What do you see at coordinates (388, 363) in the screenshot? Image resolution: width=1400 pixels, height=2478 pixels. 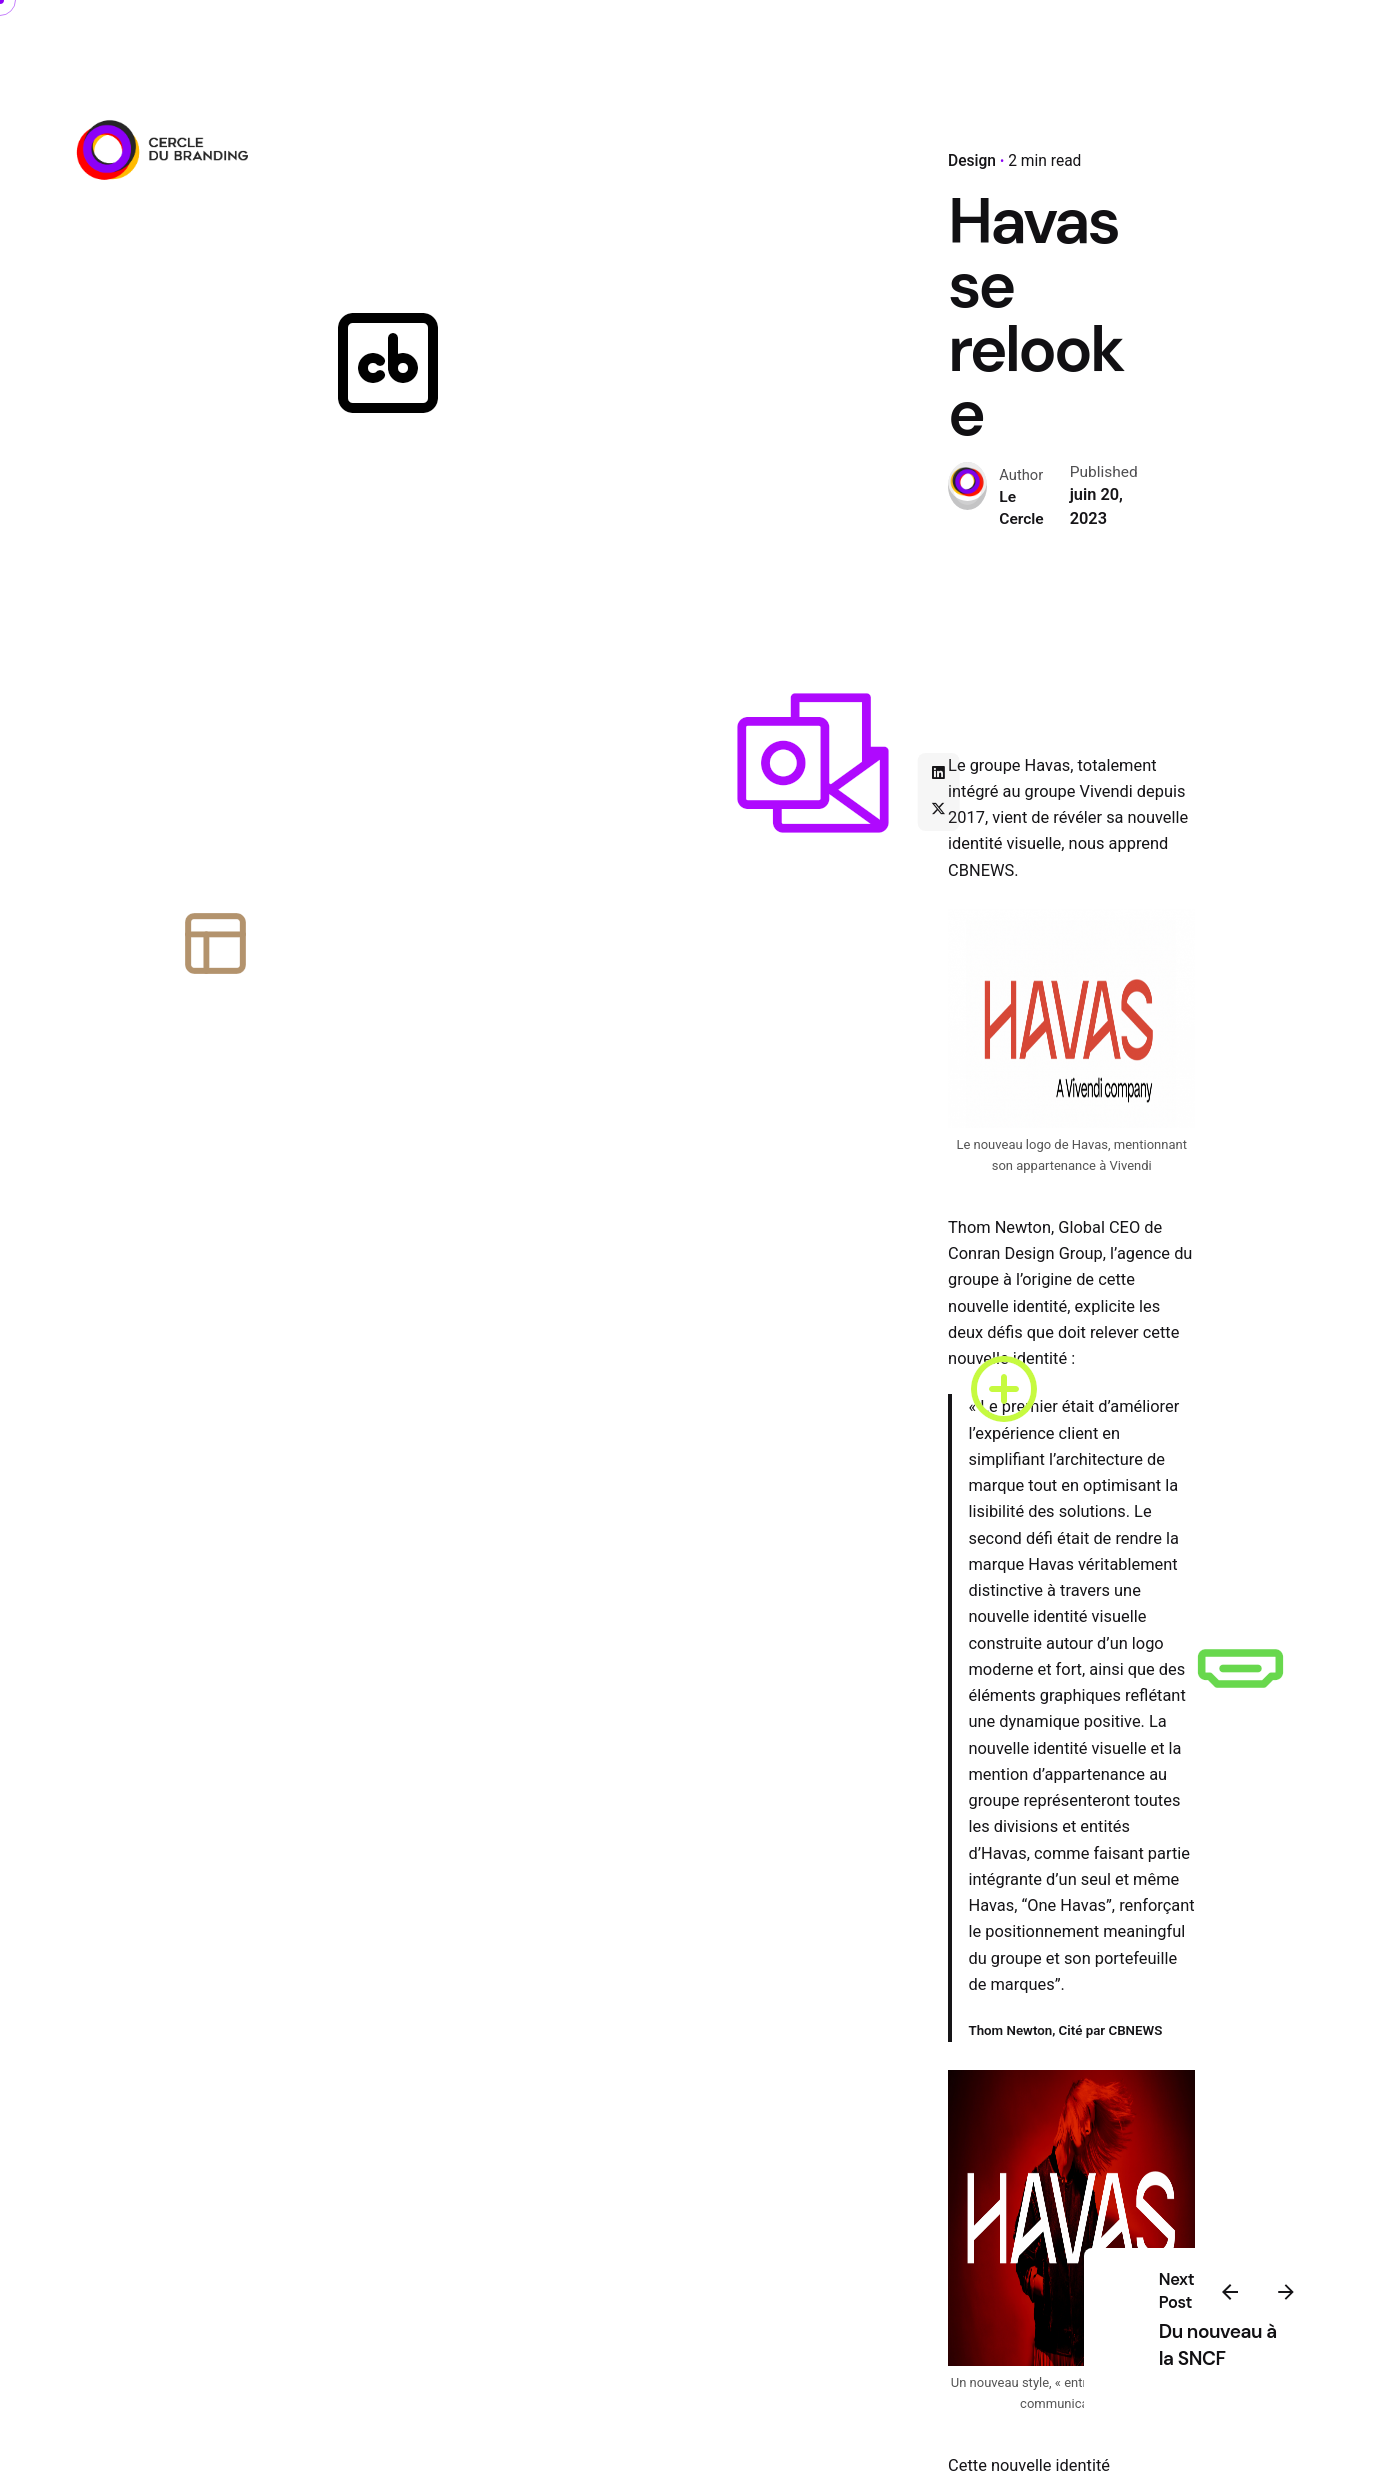 I see `visit crunchbase company profile` at bounding box center [388, 363].